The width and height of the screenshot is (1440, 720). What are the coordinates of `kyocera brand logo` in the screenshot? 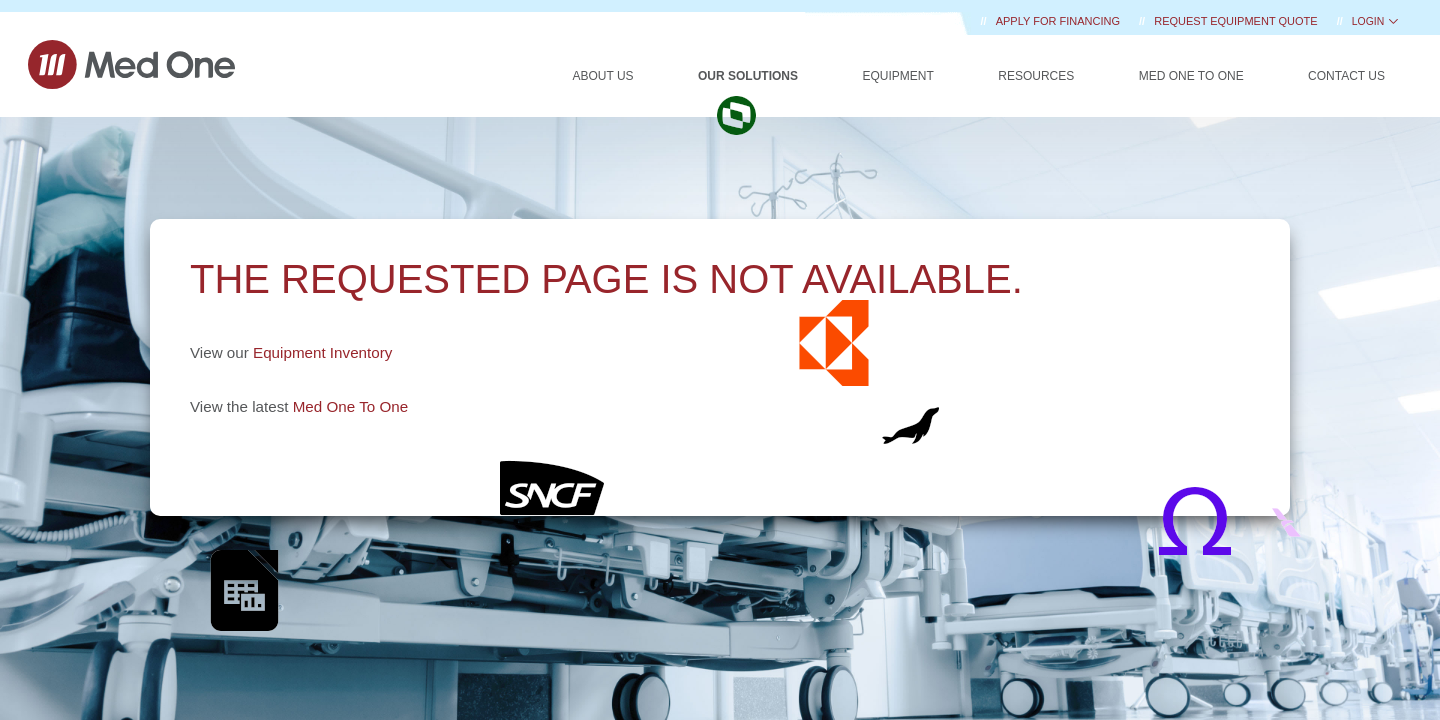 It's located at (834, 343).